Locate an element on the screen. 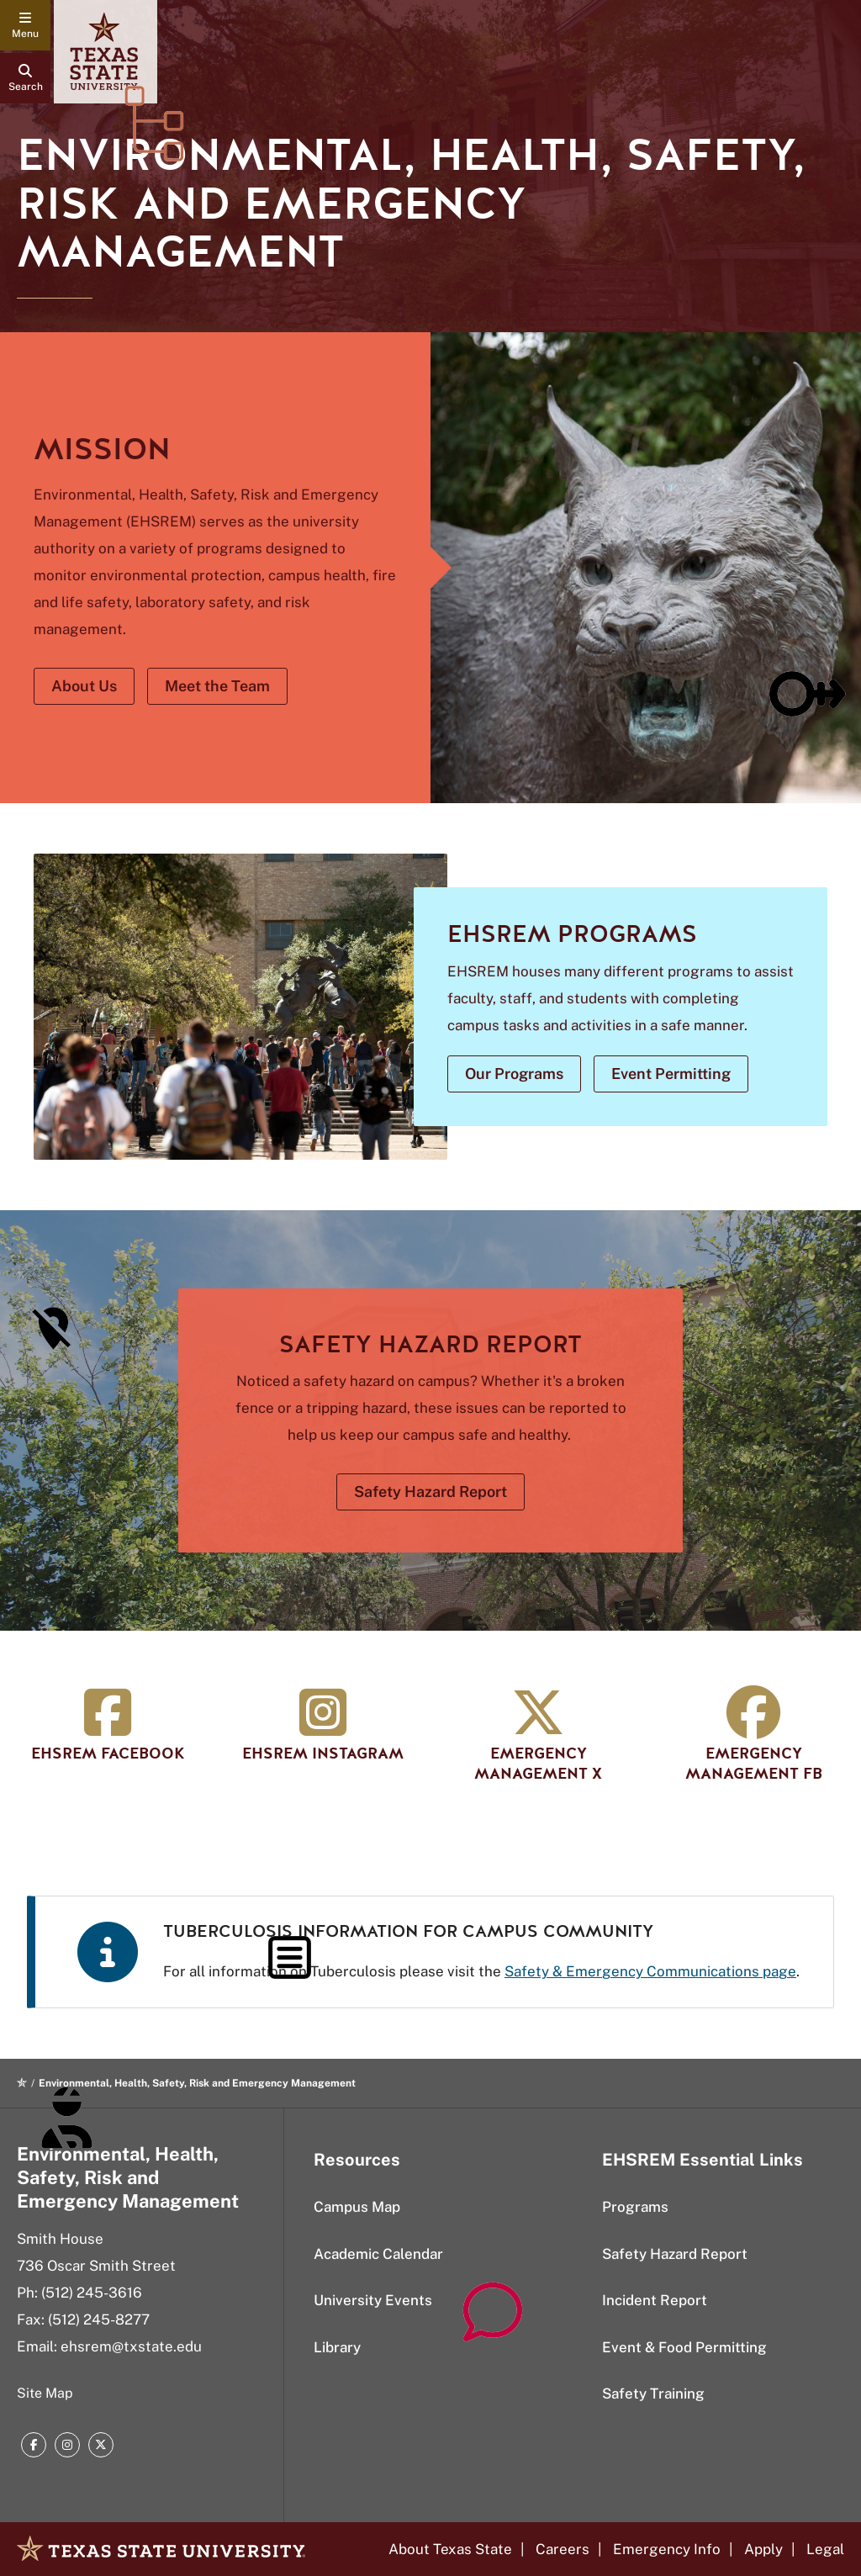  open navigation menu is located at coordinates (289, 1957).